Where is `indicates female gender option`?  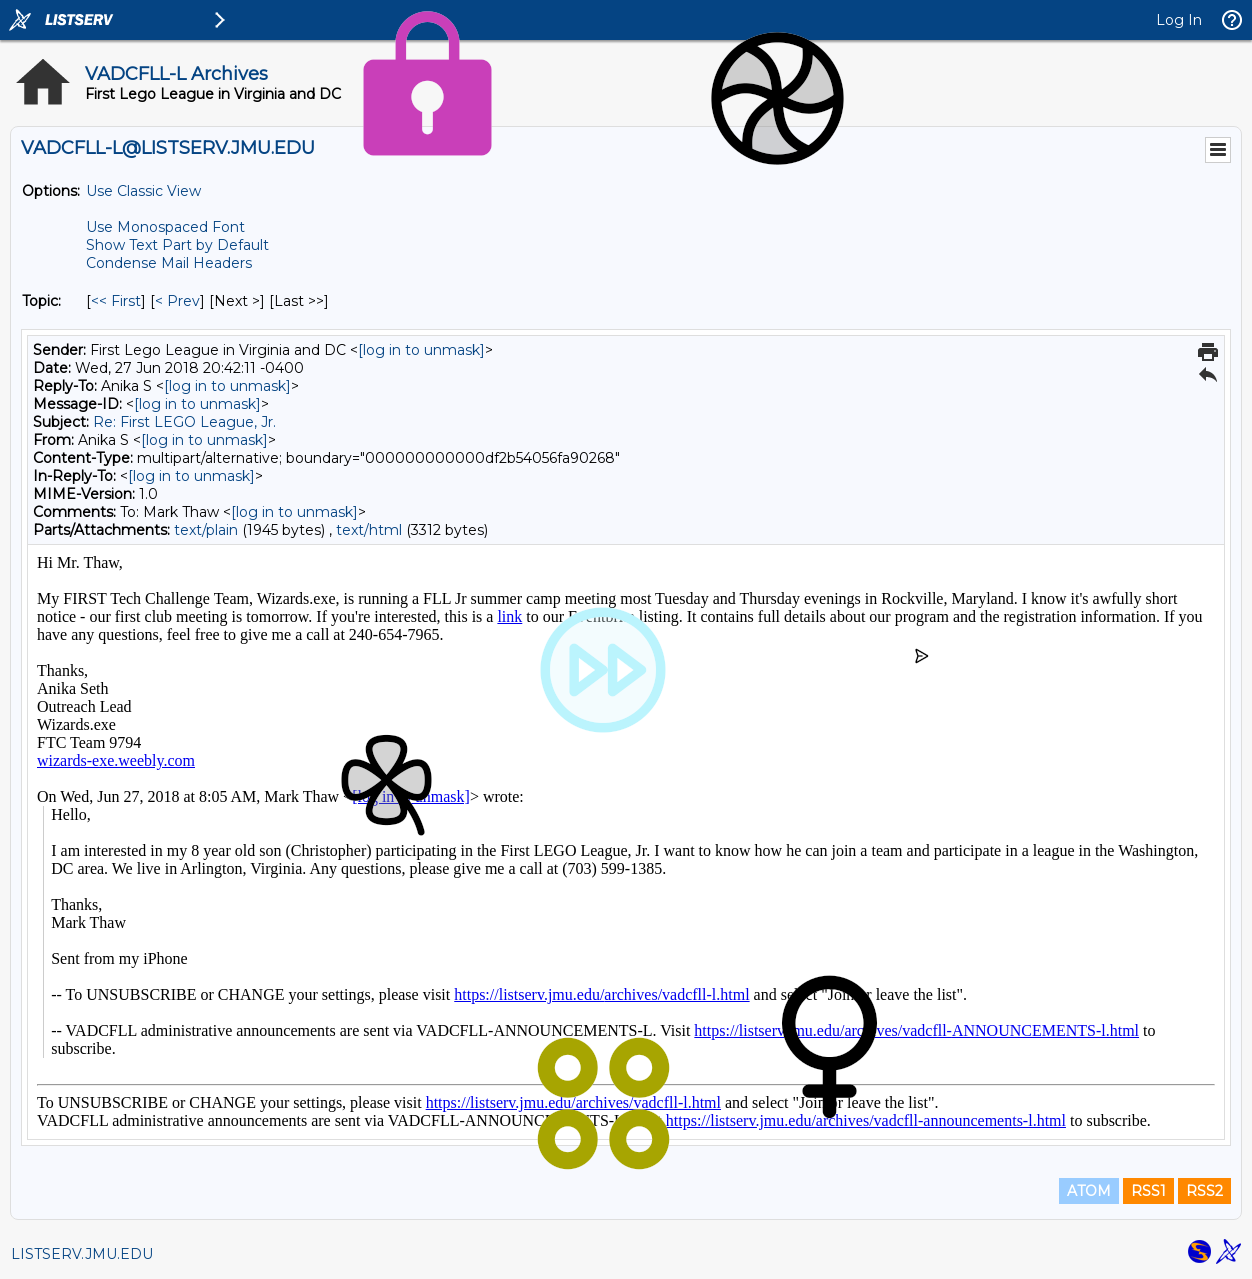 indicates female gender option is located at coordinates (829, 1043).